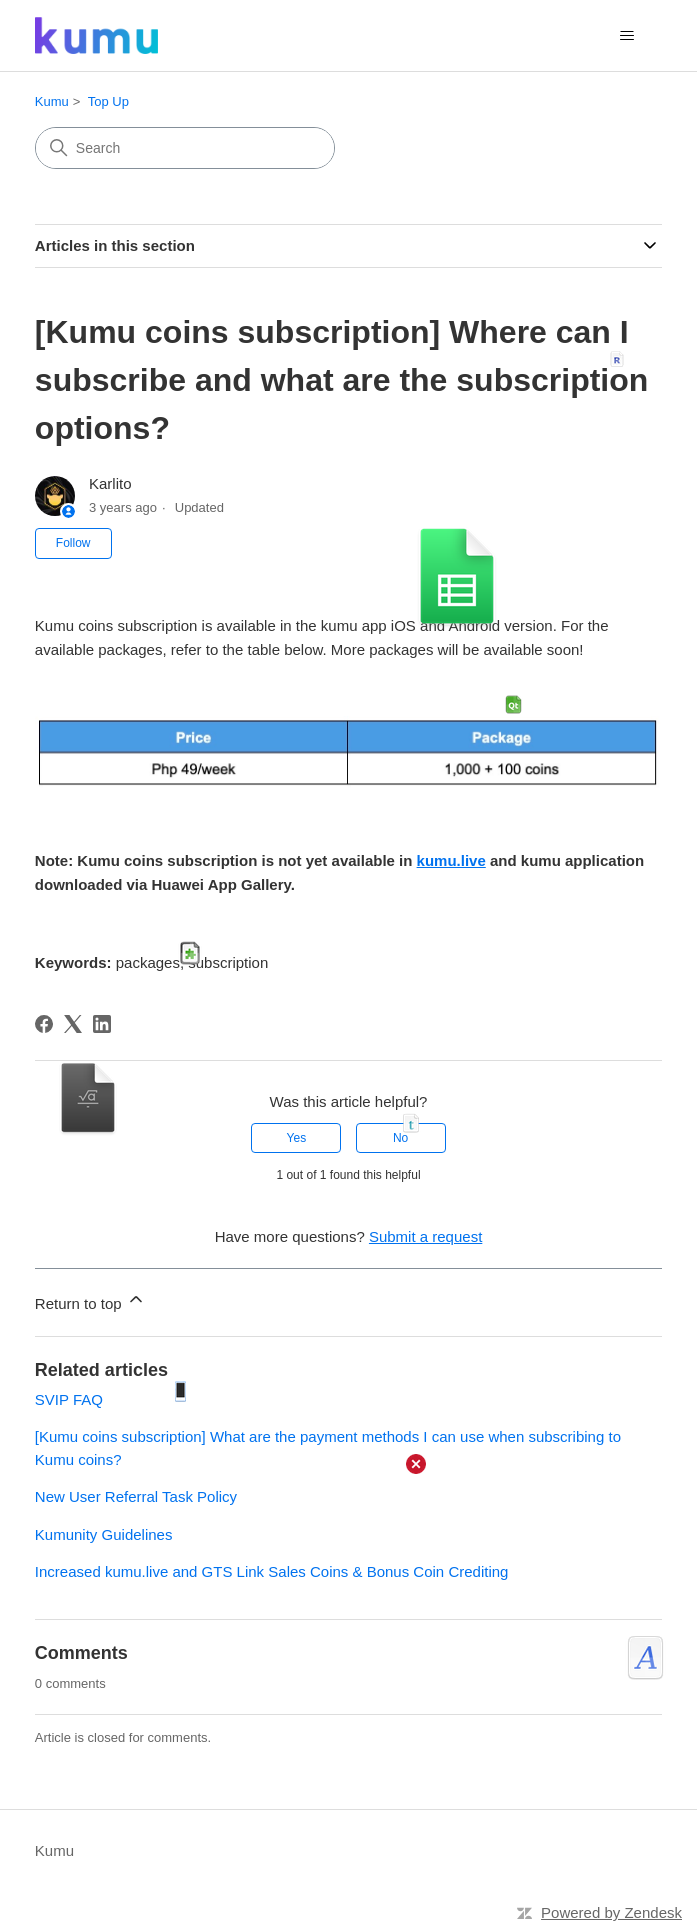  I want to click on stop or cancel the current action, so click(416, 1464).